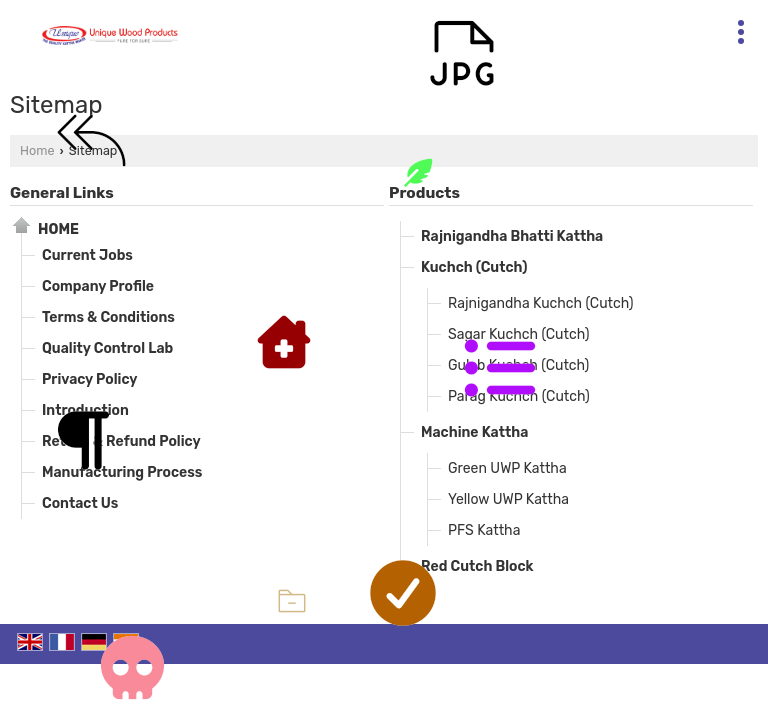 The width and height of the screenshot is (768, 720). I want to click on indicates successful completion of an action, so click(403, 593).